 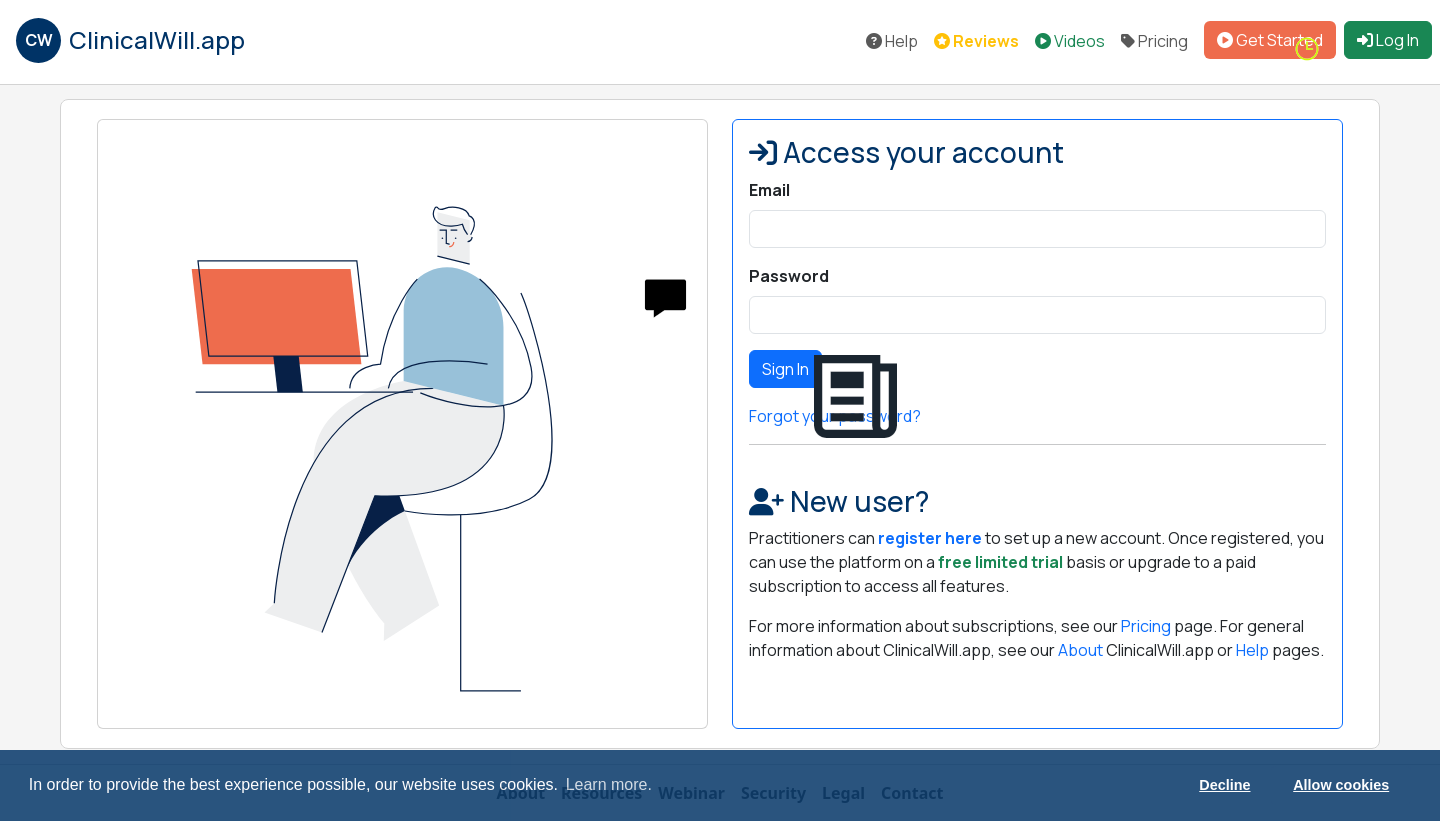 What do you see at coordinates (855, 396) in the screenshot?
I see `view news articles` at bounding box center [855, 396].